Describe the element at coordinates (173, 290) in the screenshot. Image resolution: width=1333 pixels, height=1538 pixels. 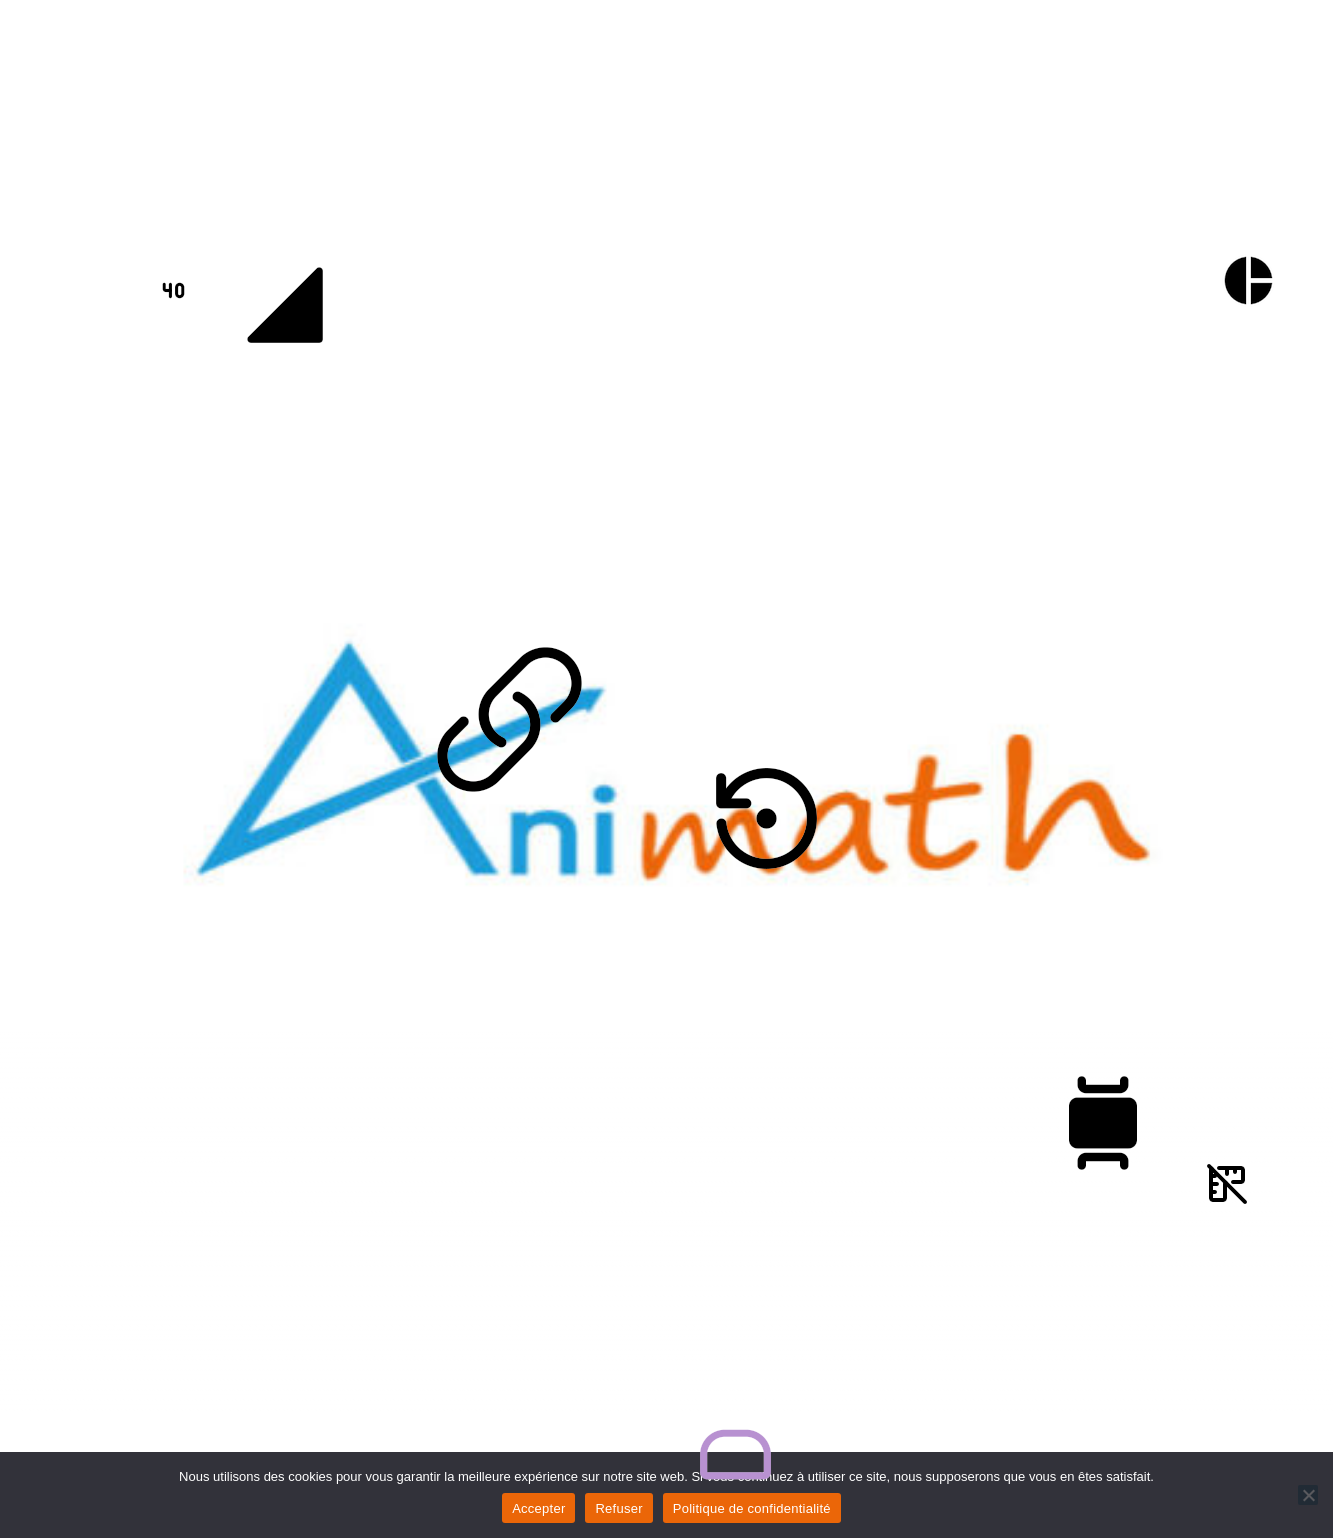
I see `indicates 40 items or notifications` at that location.